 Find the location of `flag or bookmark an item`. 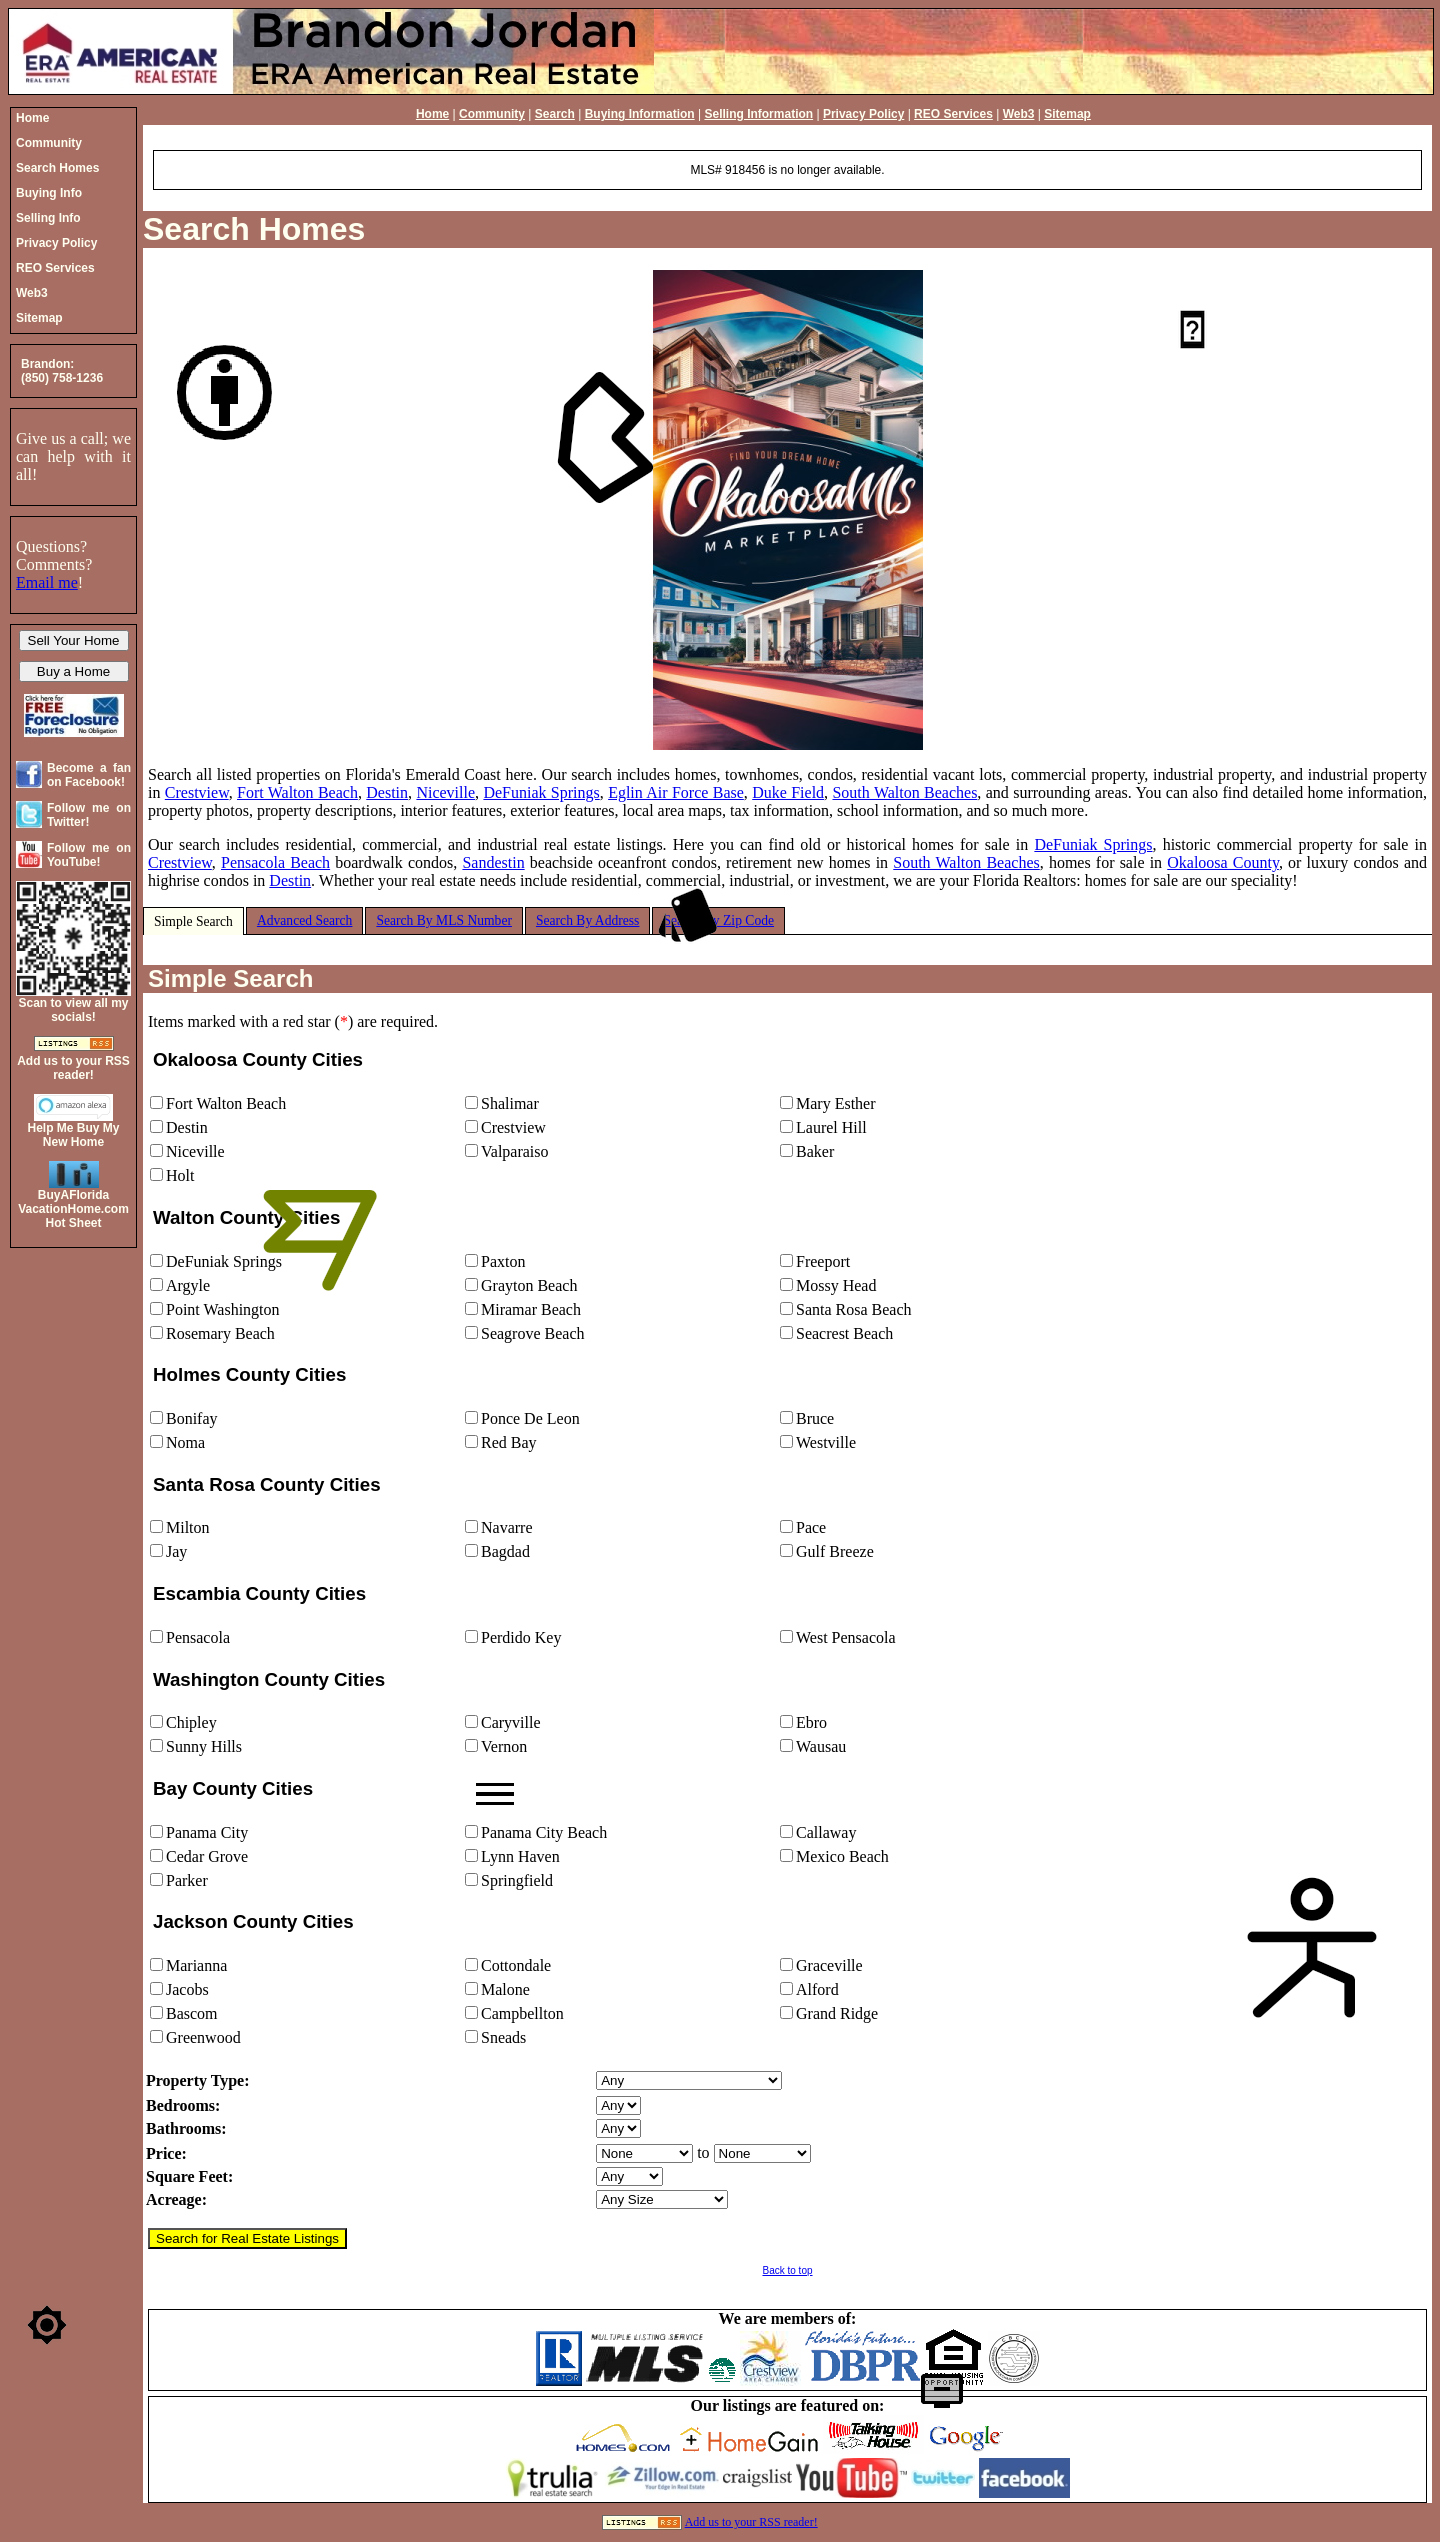

flag or bookmark an item is located at coordinates (316, 1234).